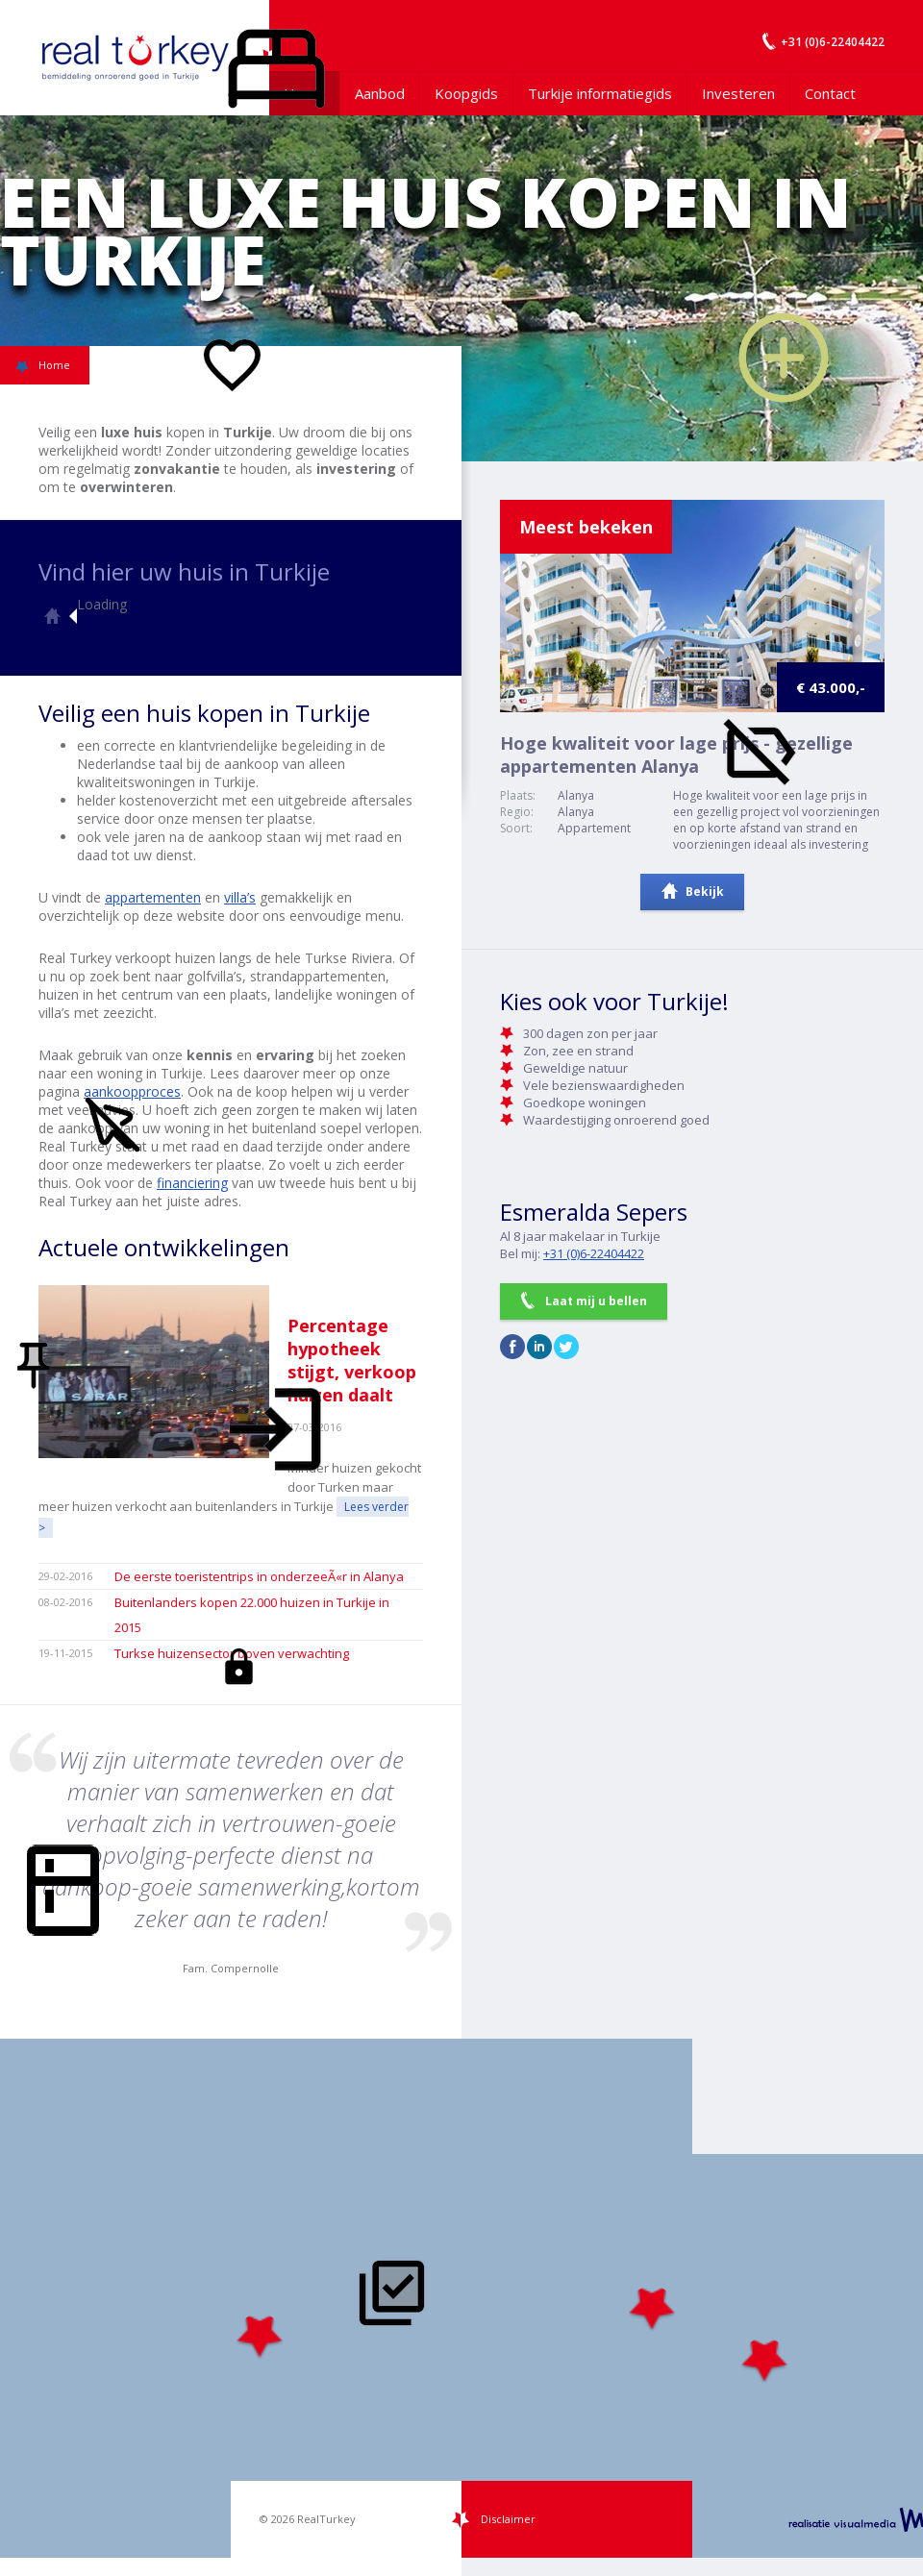  What do you see at coordinates (34, 1366) in the screenshot?
I see `pin an item to keep it visible` at bounding box center [34, 1366].